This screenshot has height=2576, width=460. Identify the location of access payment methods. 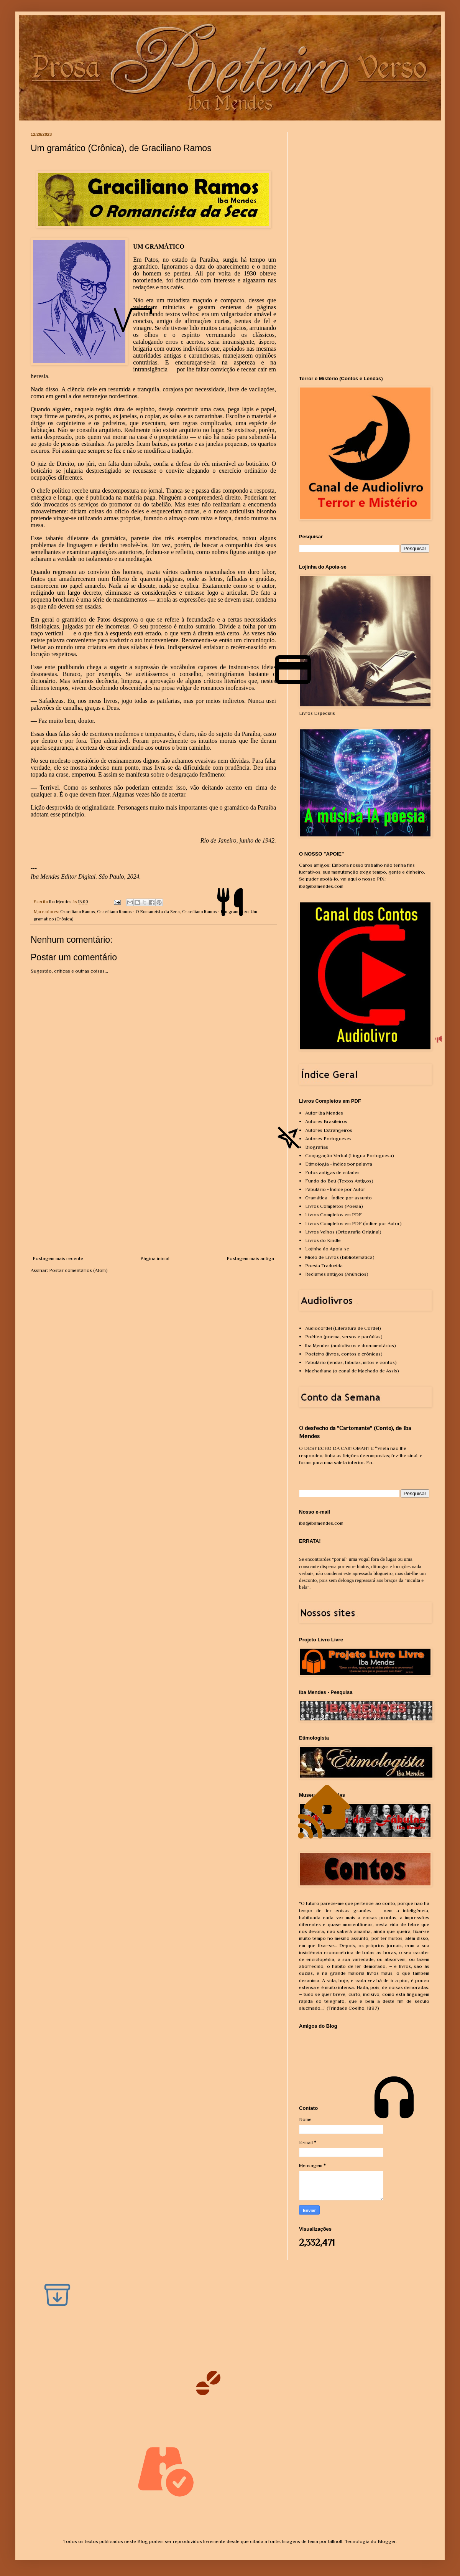
(293, 670).